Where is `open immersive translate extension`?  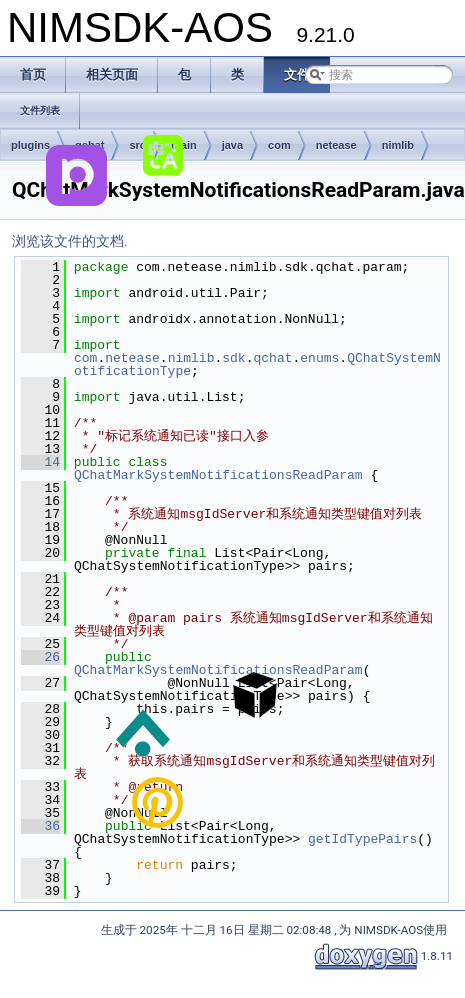
open immersive translate extension is located at coordinates (163, 155).